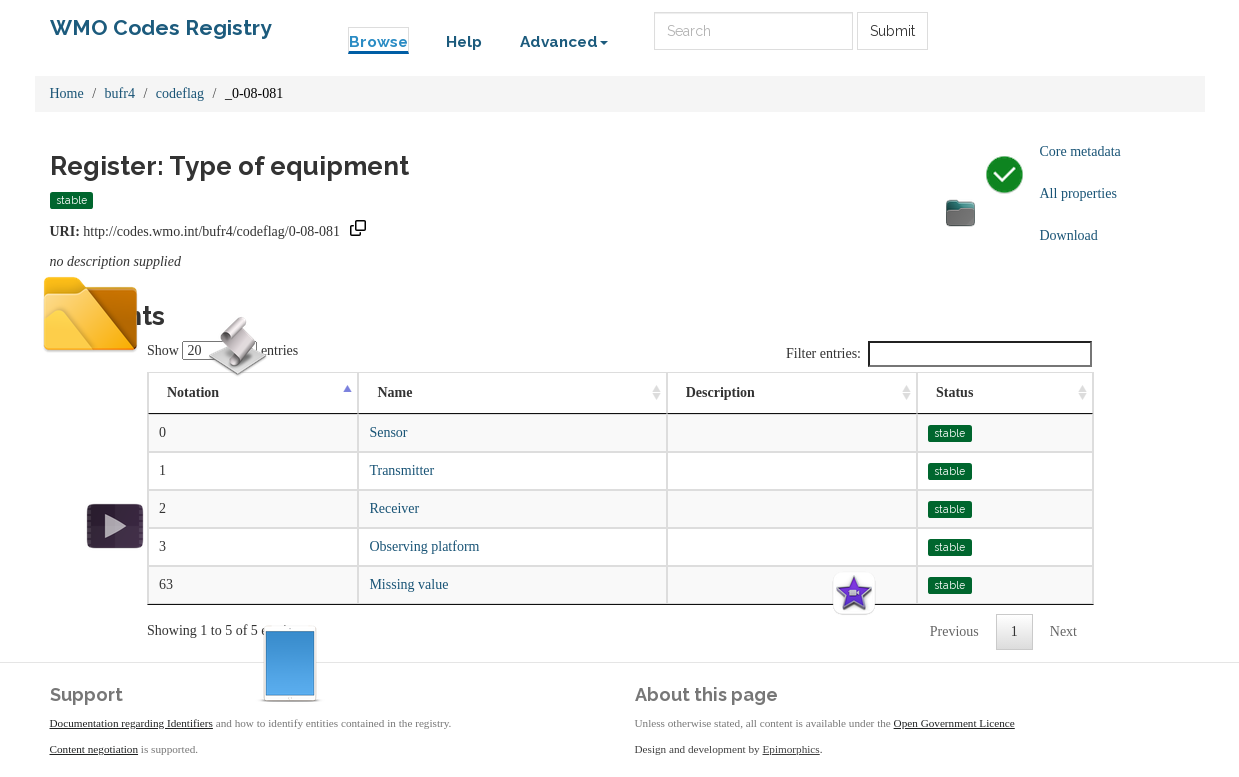  What do you see at coordinates (290, 664) in the screenshot?
I see `iPad Air 3 with cellular connectivity` at bounding box center [290, 664].